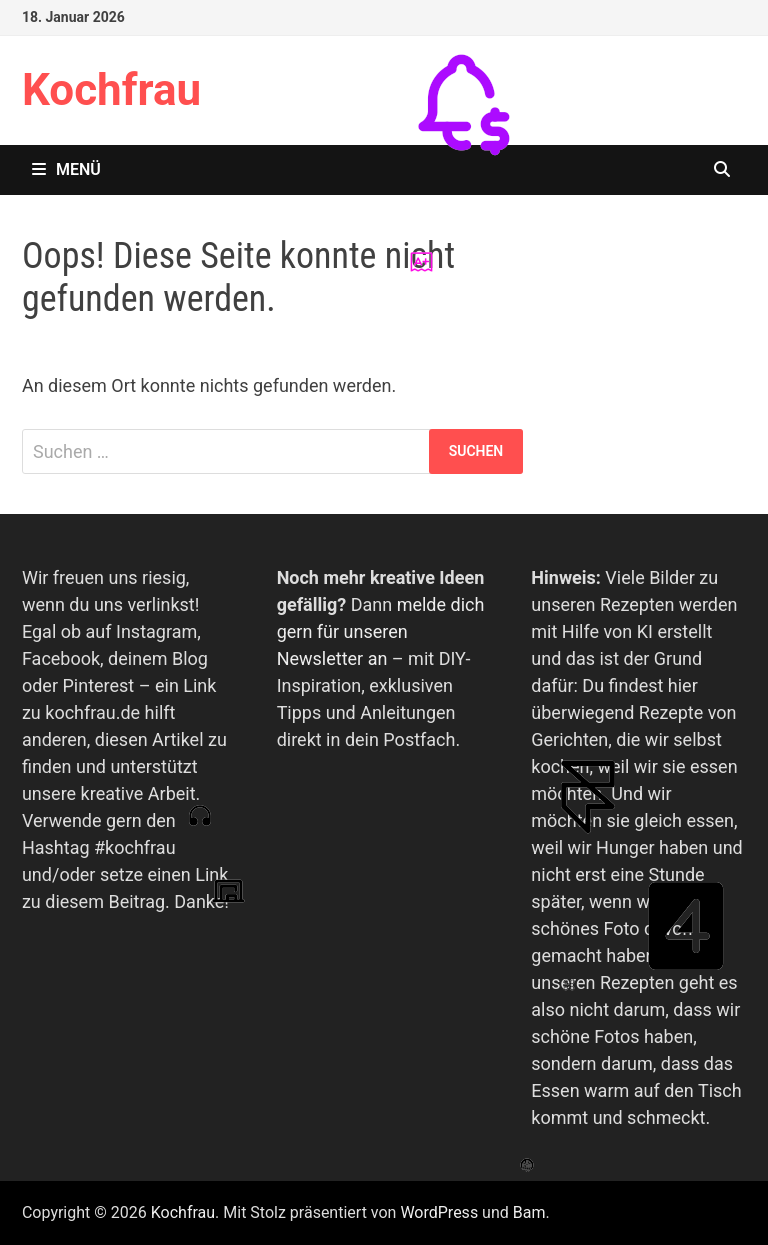 This screenshot has height=1245, width=768. Describe the element at coordinates (461, 102) in the screenshot. I see `set up price alerts or payment notifications` at that location.